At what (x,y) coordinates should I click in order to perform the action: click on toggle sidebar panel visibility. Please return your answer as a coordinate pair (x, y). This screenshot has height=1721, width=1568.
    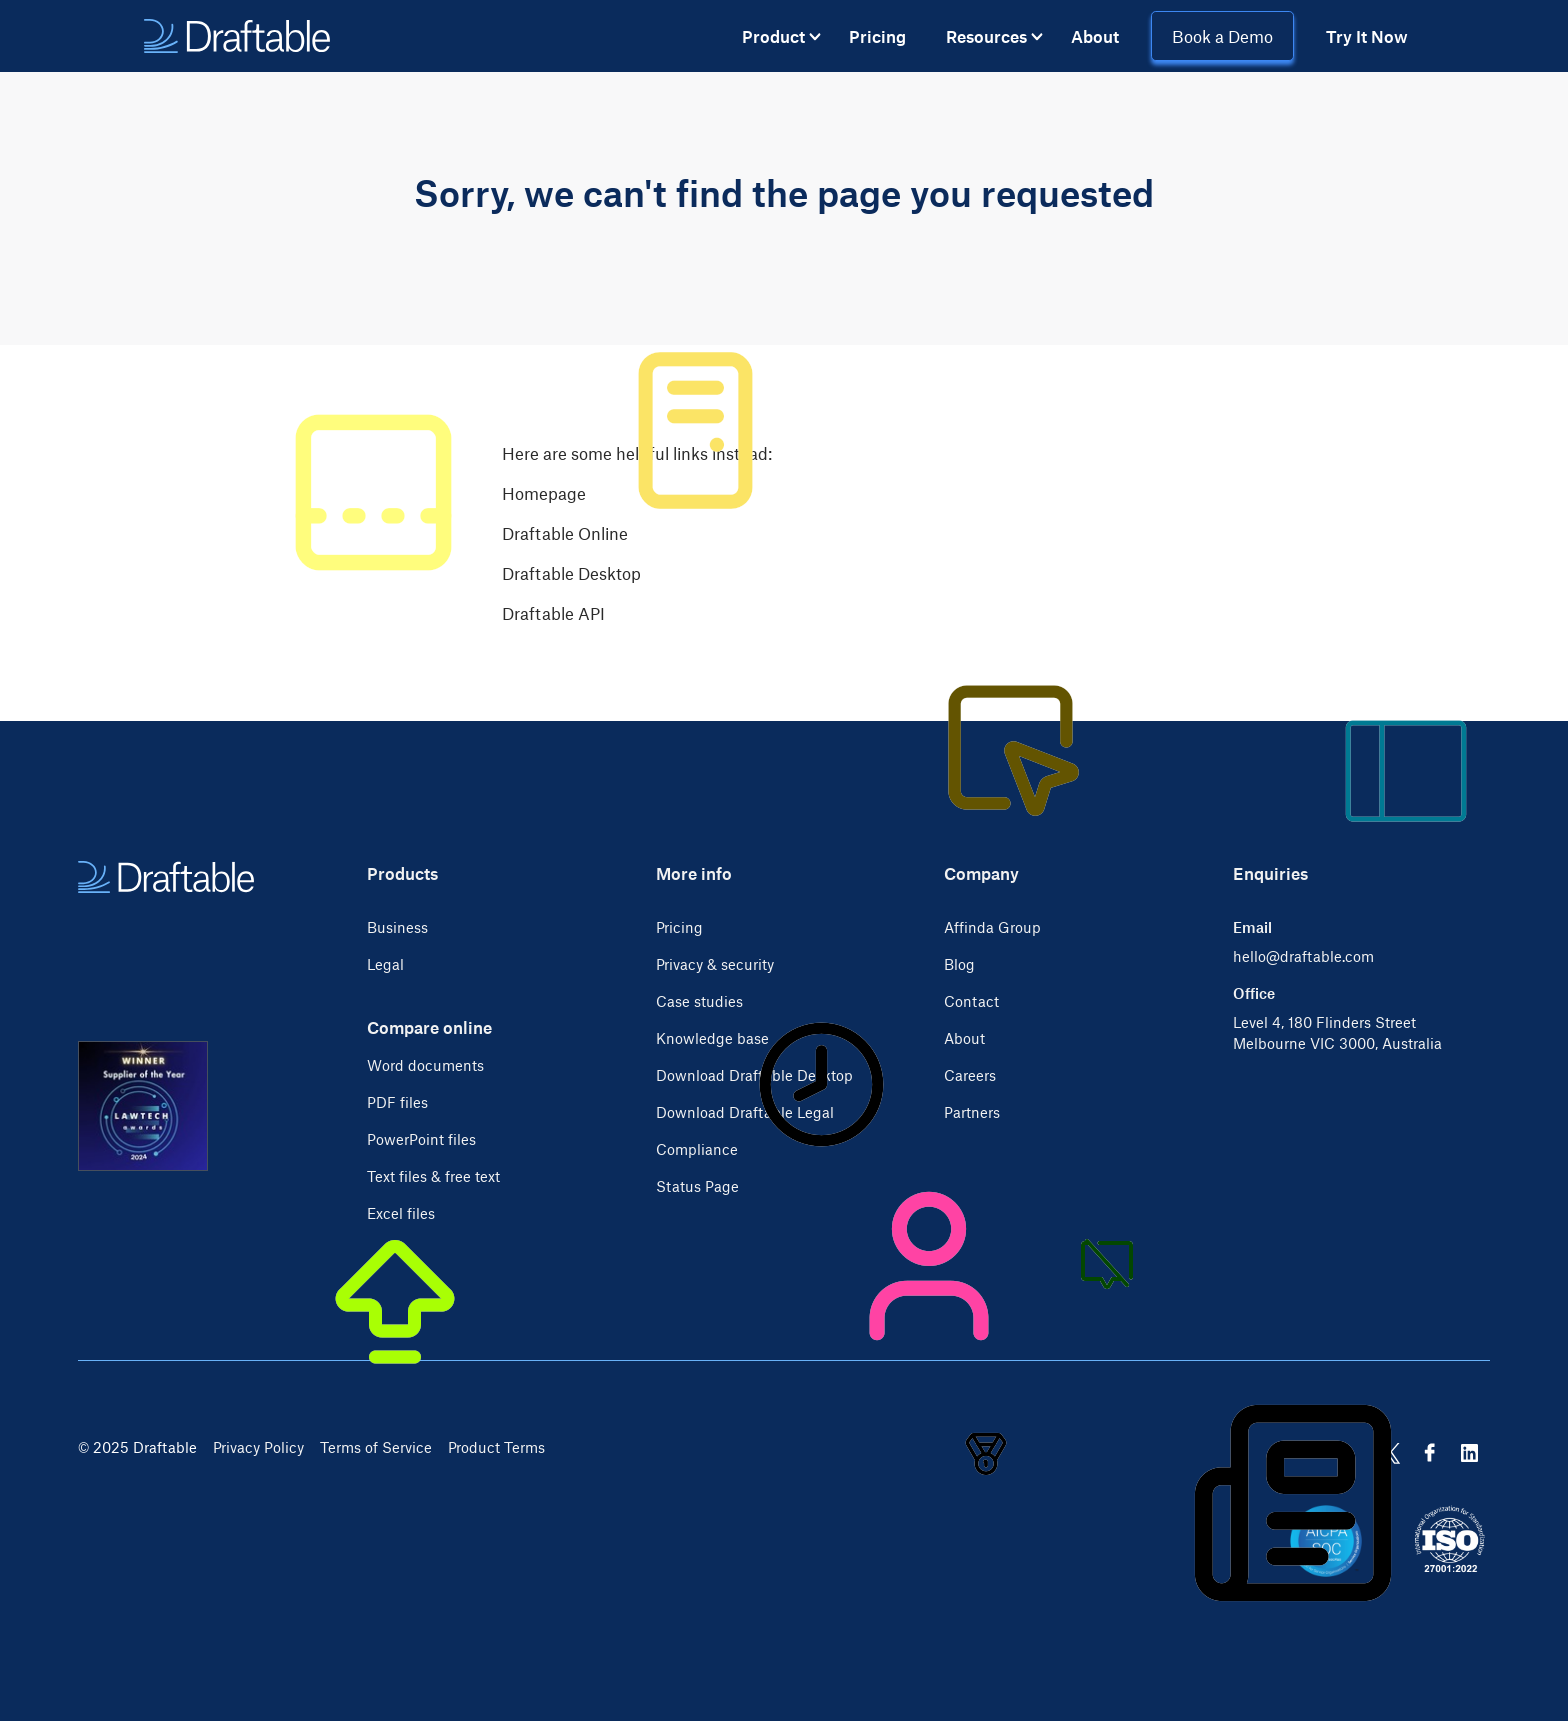
    Looking at the image, I should click on (1406, 771).